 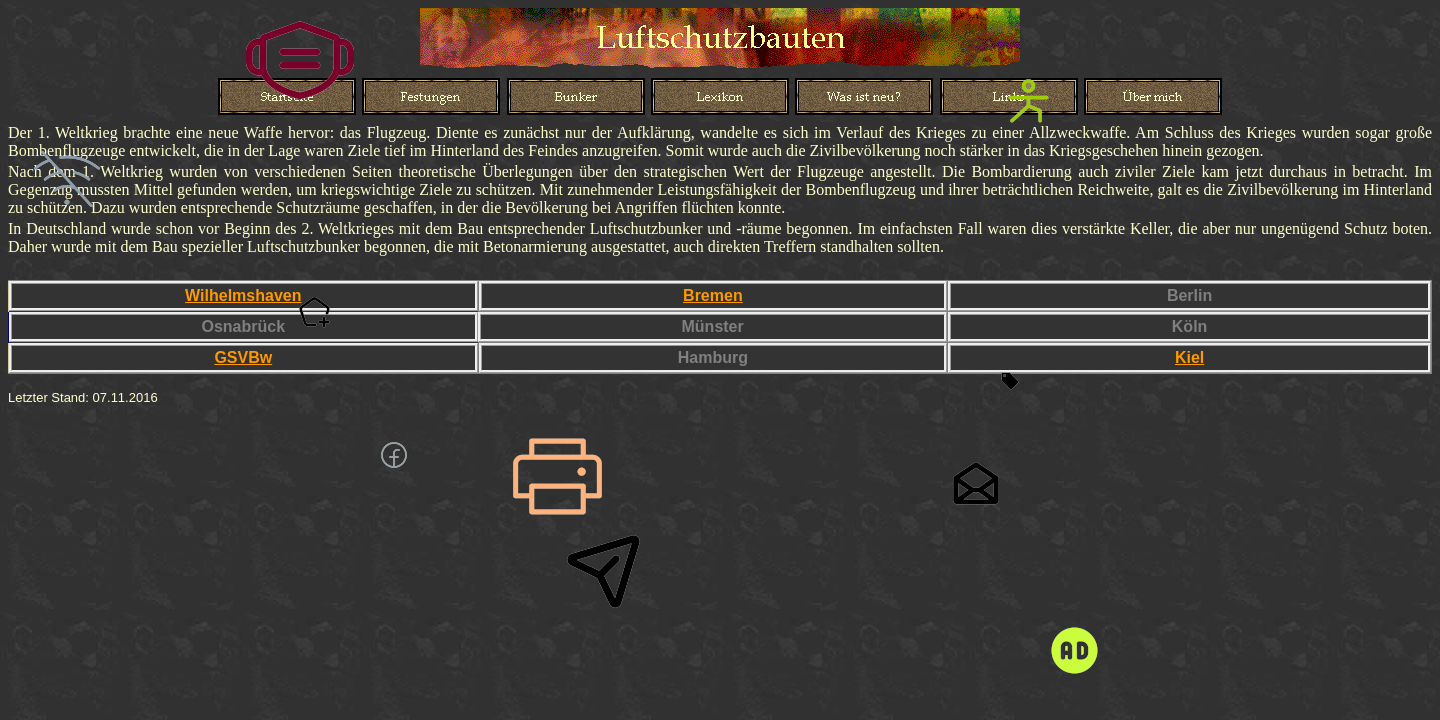 What do you see at coordinates (557, 476) in the screenshot?
I see `print current document or page` at bounding box center [557, 476].